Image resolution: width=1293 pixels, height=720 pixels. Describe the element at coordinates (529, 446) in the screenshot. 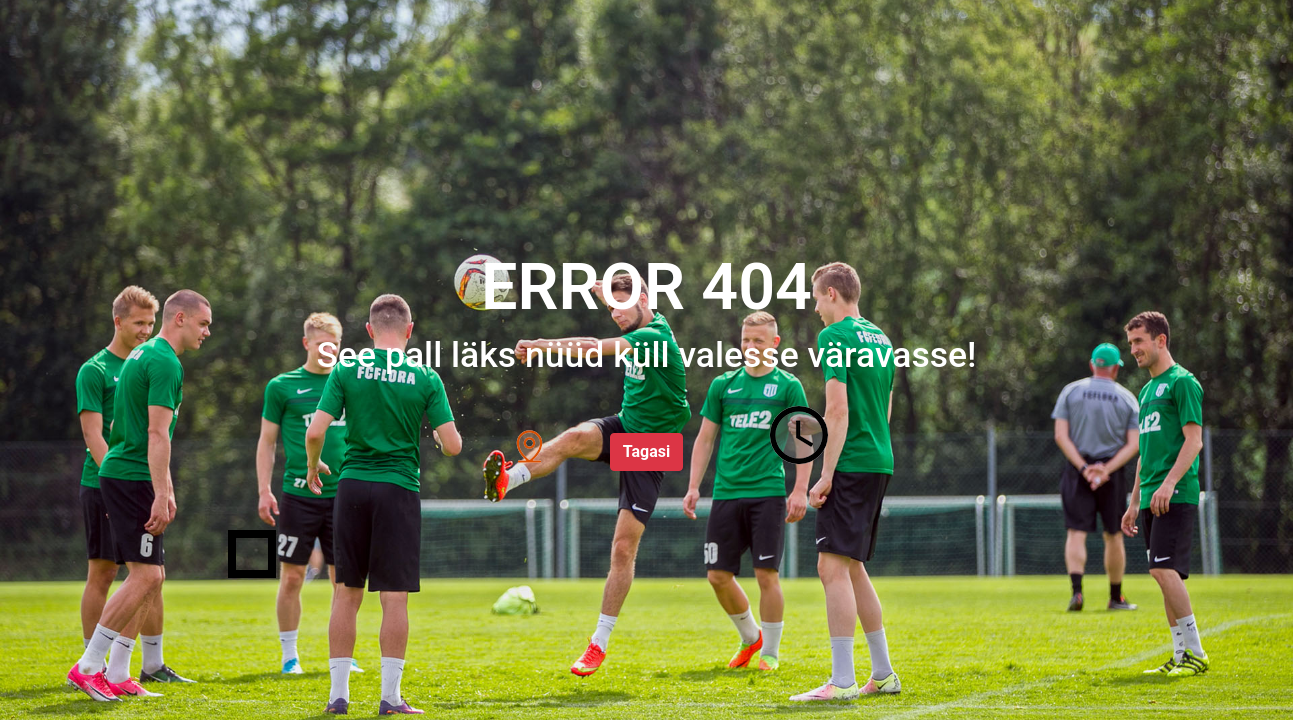

I see `view location on map` at that location.